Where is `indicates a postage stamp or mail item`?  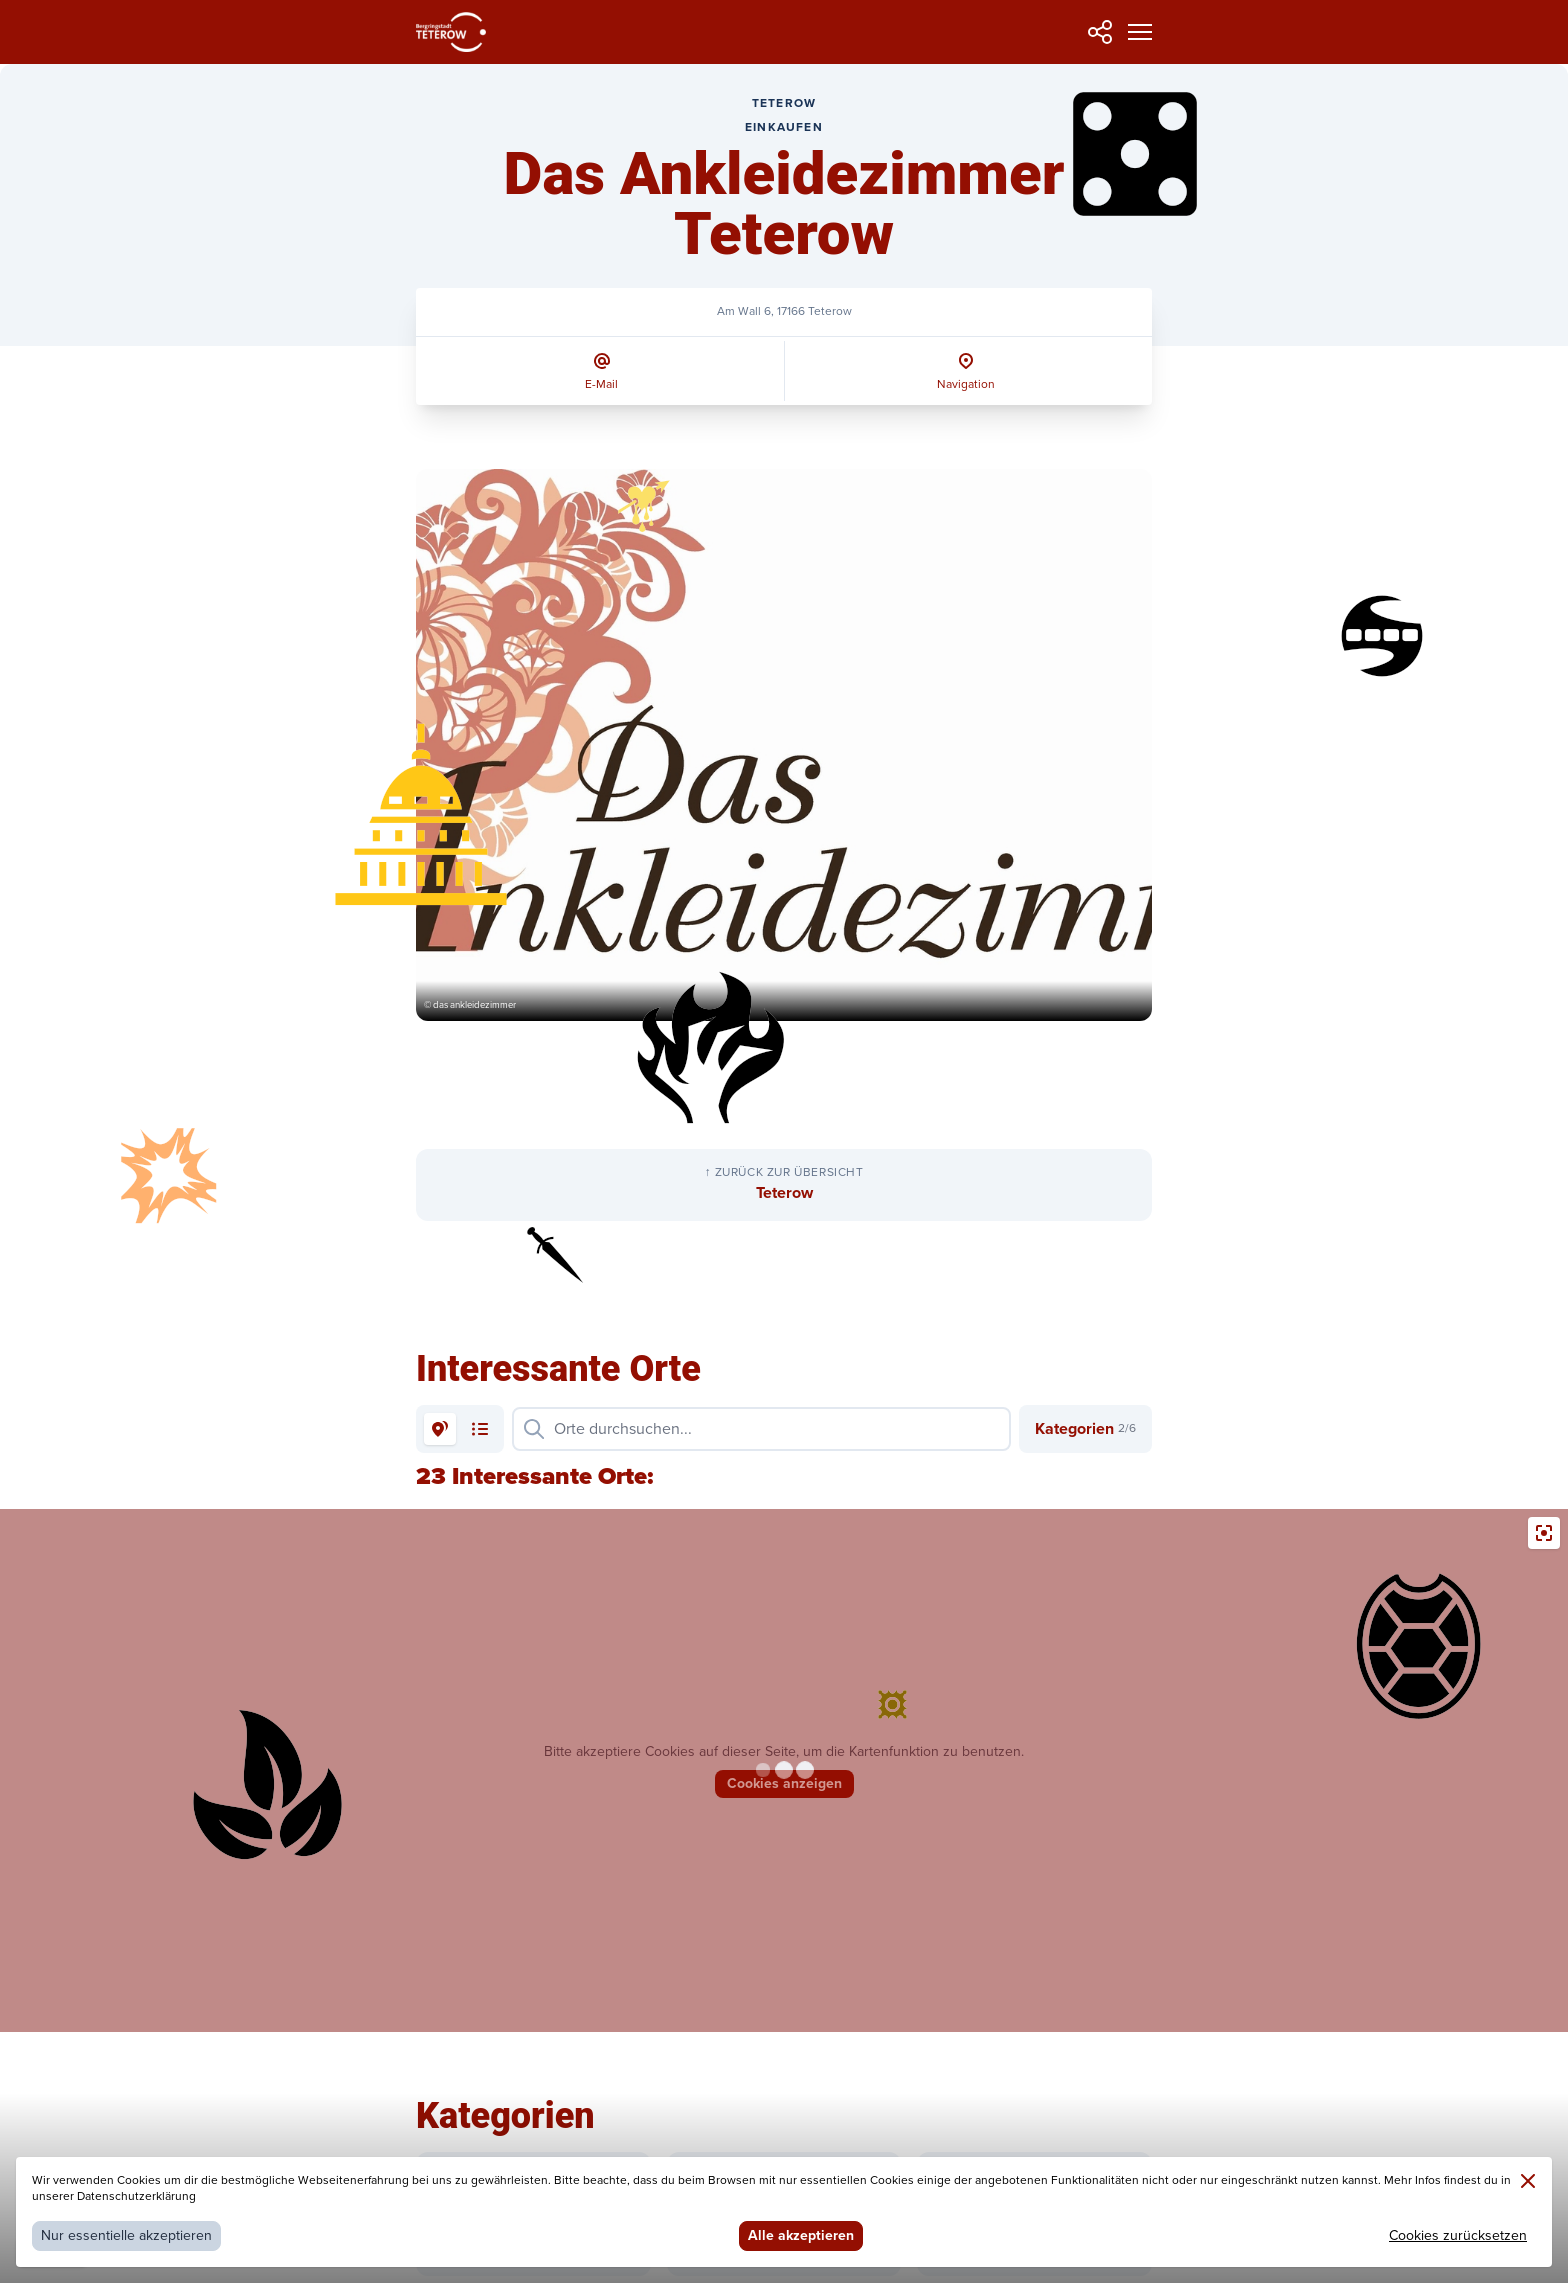 indicates a postage stamp or mail item is located at coordinates (892, 1704).